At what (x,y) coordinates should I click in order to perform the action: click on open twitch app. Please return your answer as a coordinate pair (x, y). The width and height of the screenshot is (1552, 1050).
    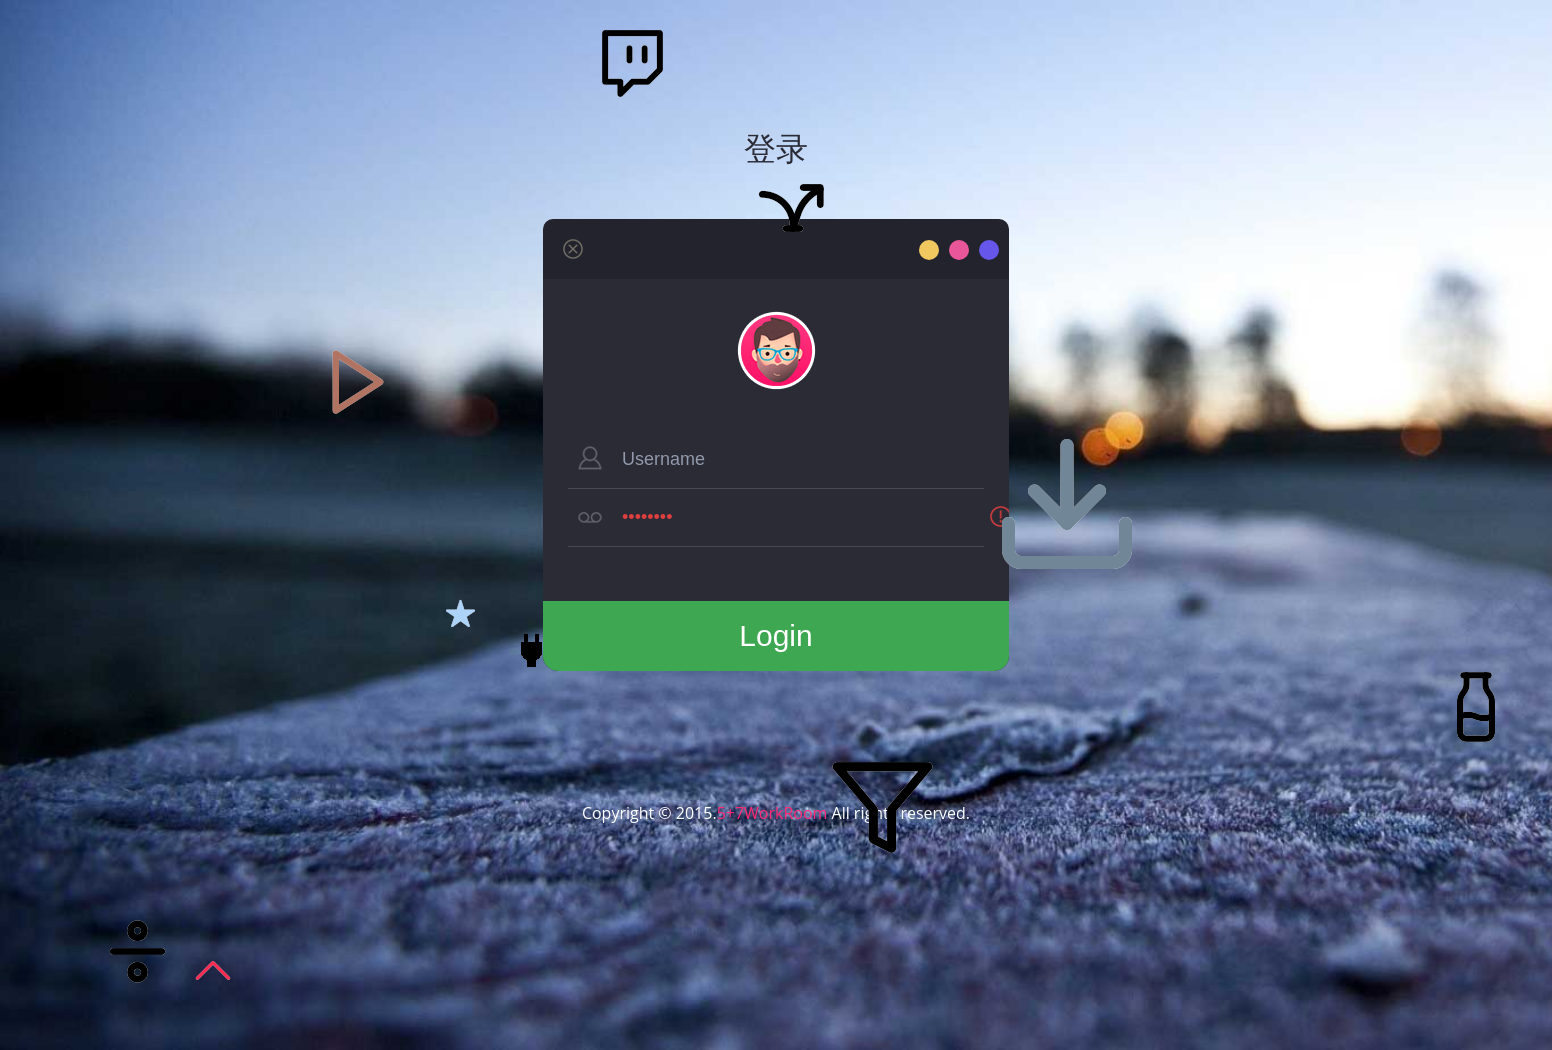
    Looking at the image, I should click on (632, 63).